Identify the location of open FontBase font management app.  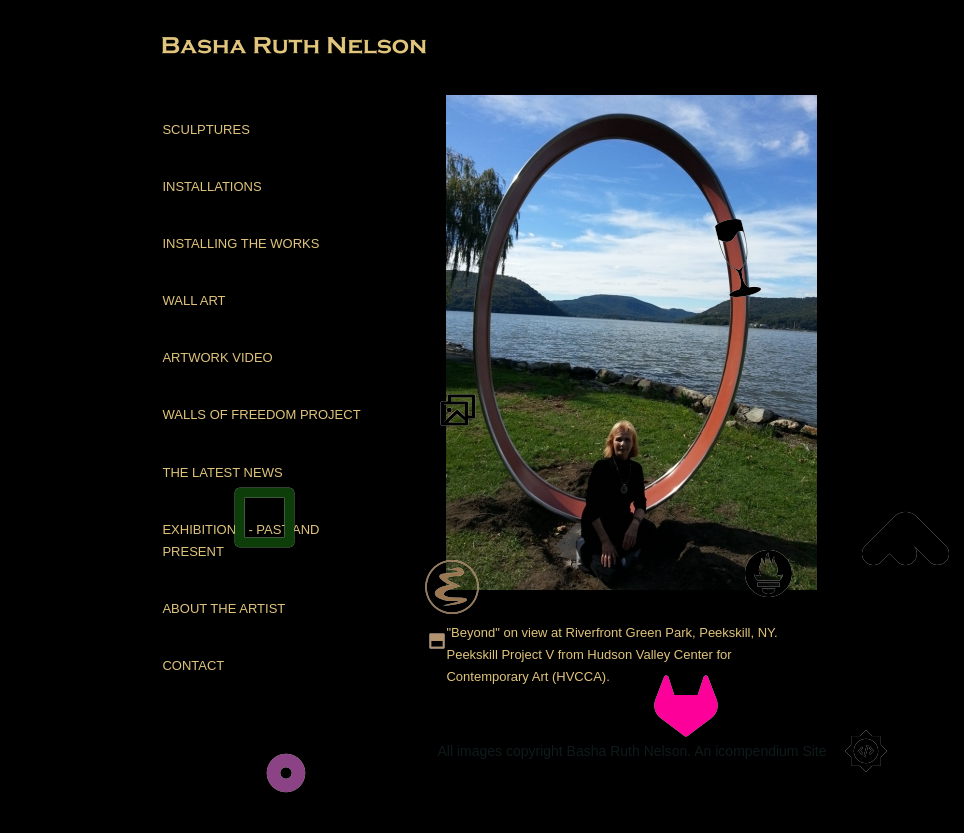
(905, 538).